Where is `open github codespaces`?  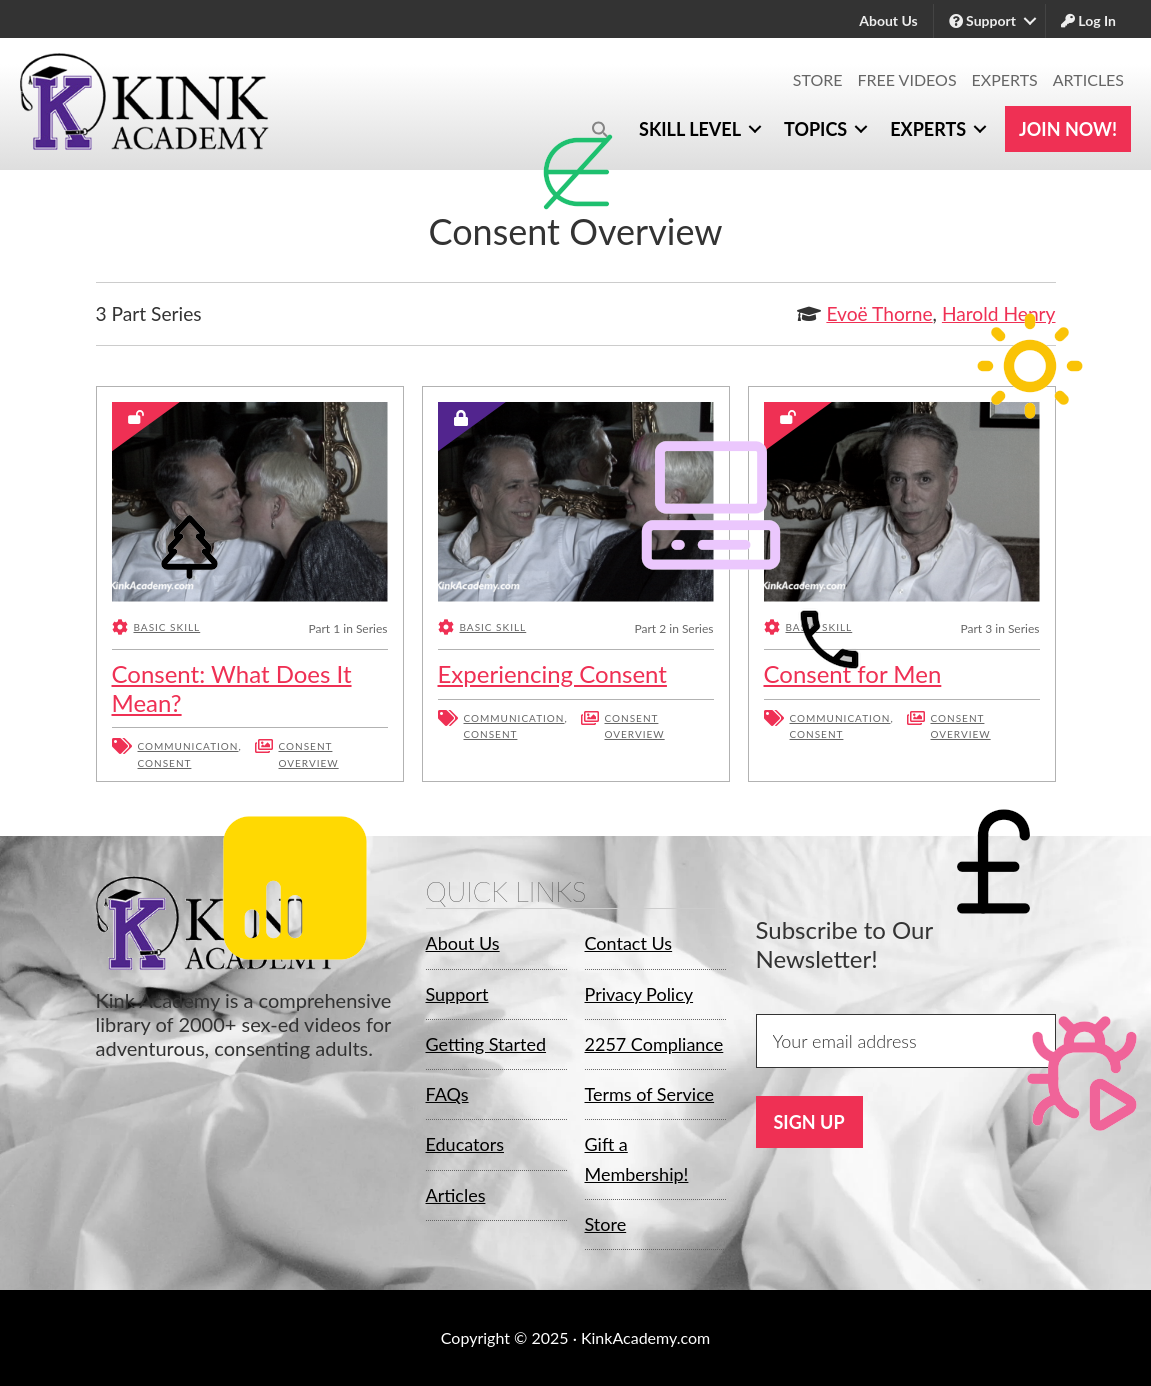
open github codespaces is located at coordinates (711, 507).